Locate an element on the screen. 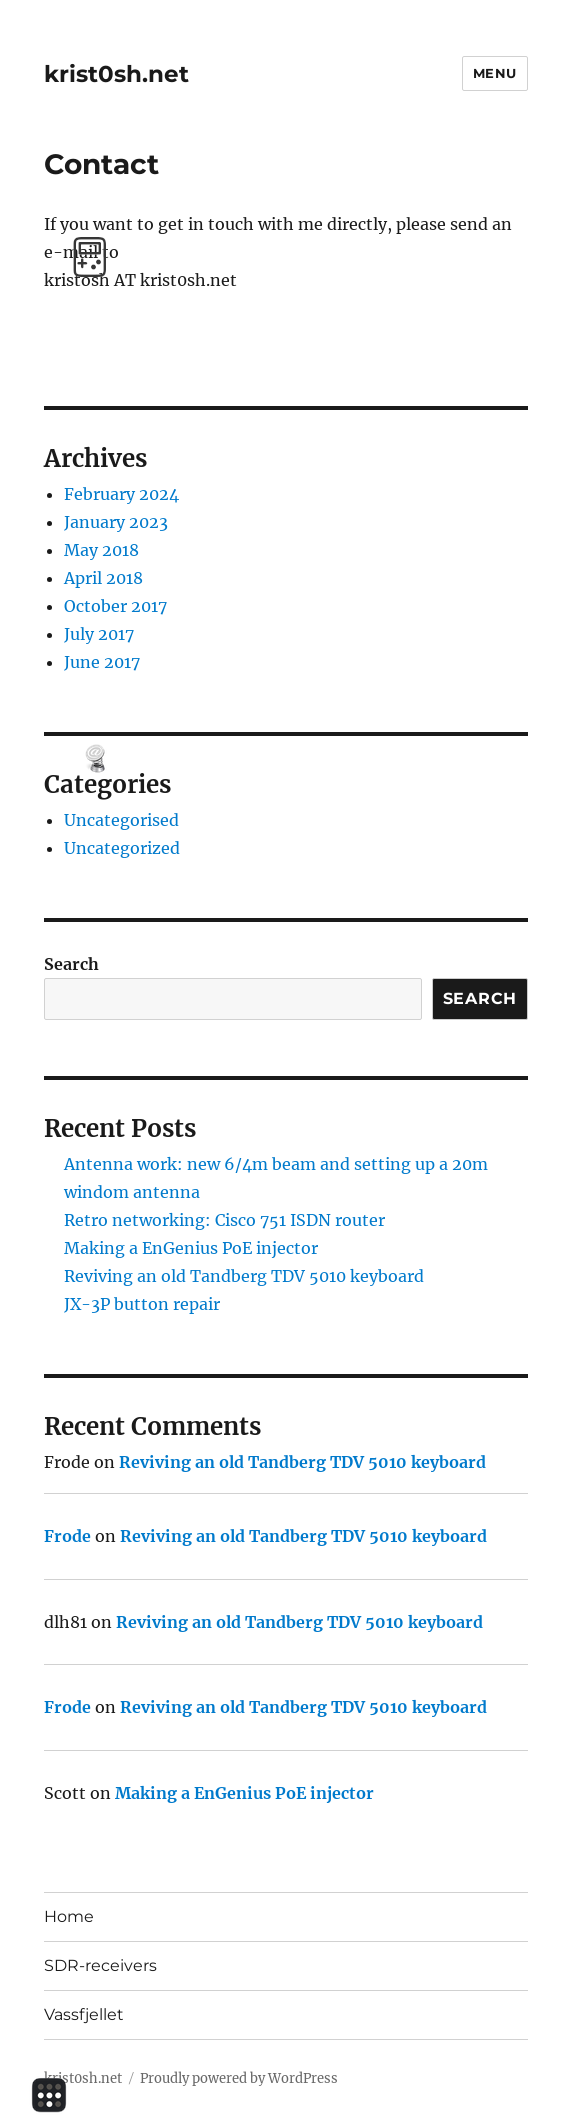 The width and height of the screenshot is (572, 2117). open the games app is located at coordinates (91, 257).